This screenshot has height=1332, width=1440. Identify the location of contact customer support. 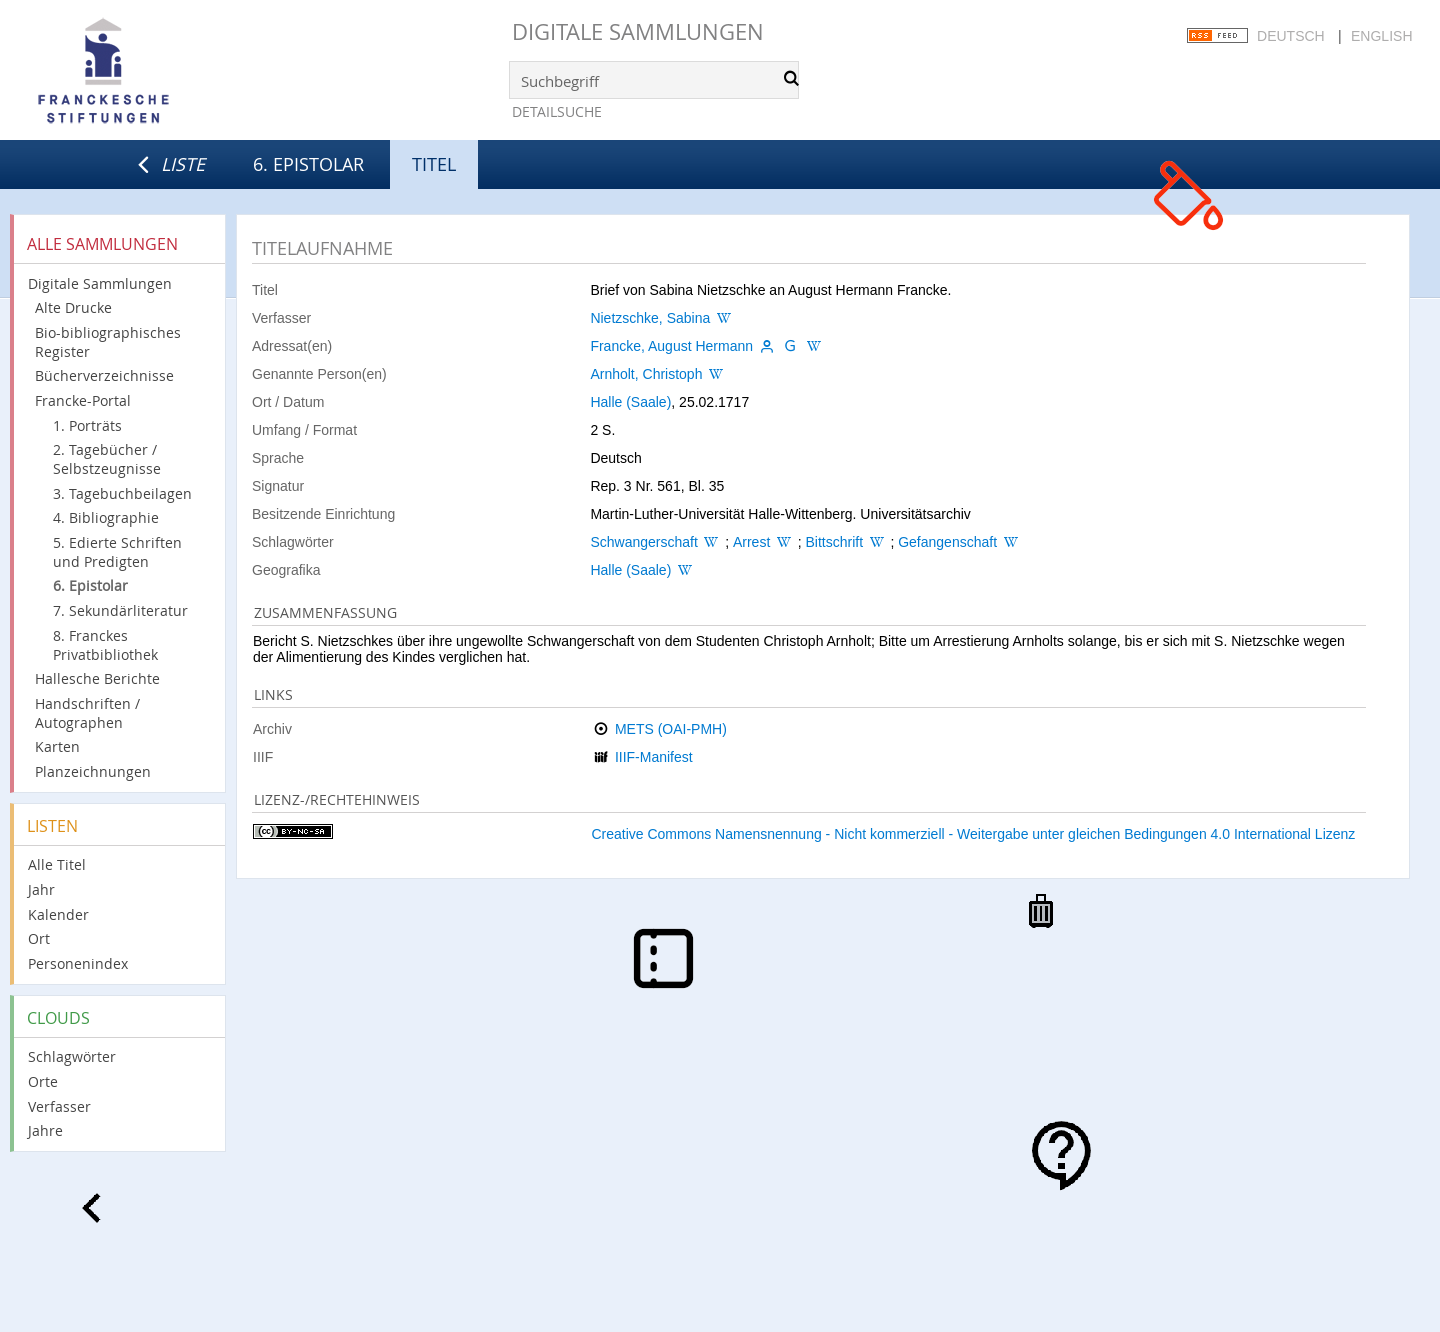
(1063, 1155).